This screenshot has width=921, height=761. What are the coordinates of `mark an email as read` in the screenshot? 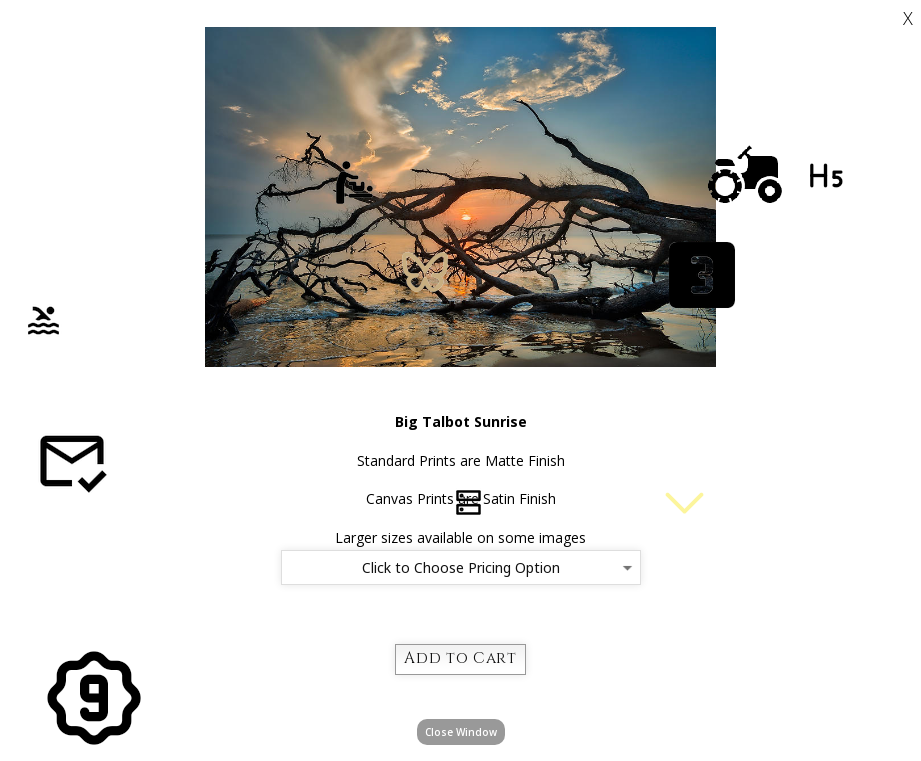 It's located at (72, 461).